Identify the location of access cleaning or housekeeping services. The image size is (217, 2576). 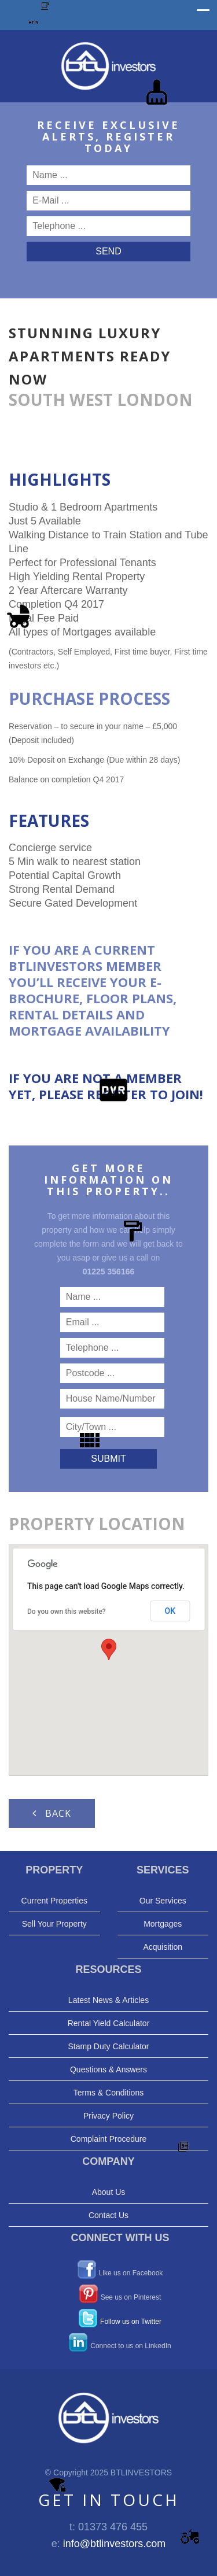
(157, 92).